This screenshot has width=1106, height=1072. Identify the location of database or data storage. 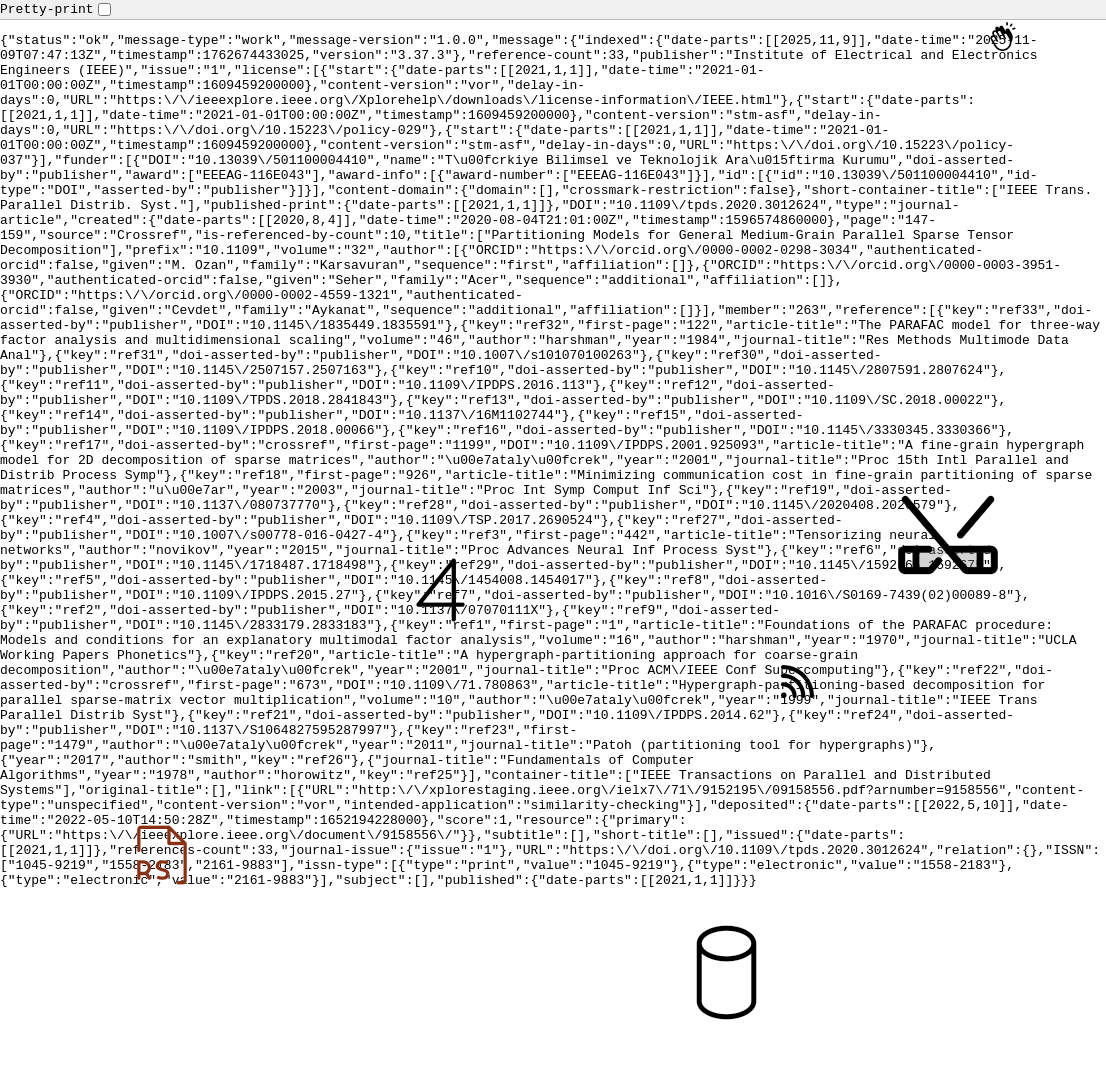
(726, 972).